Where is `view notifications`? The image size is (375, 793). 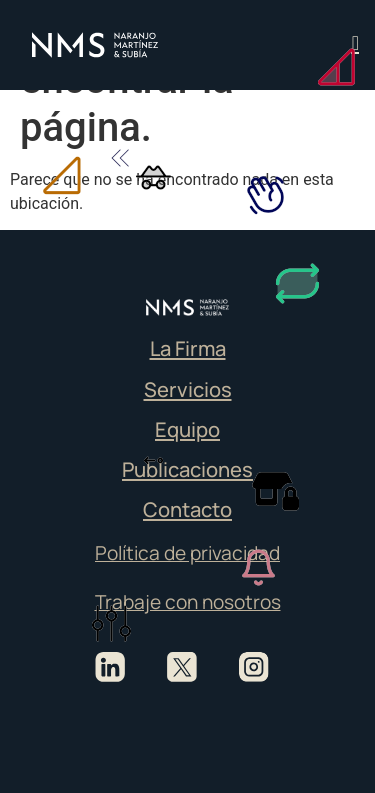
view notifications is located at coordinates (258, 567).